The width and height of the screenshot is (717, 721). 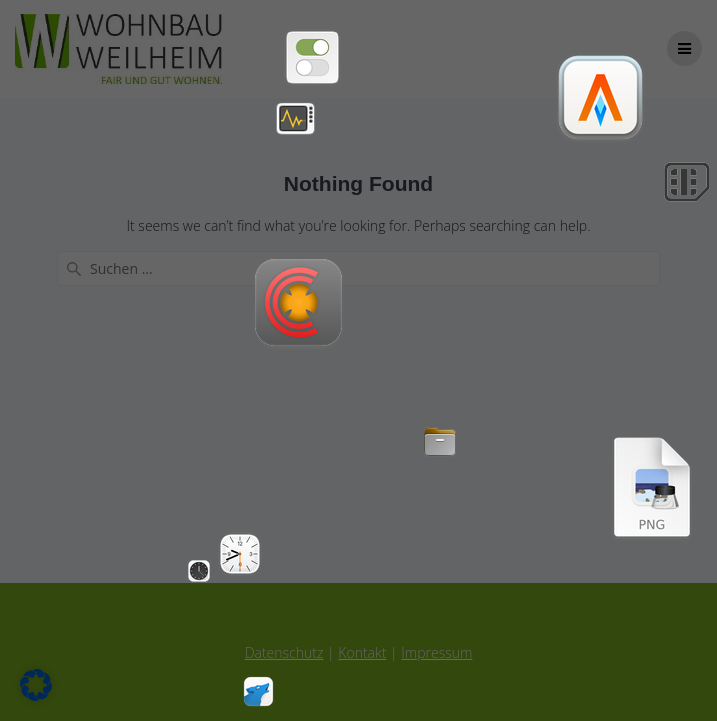 I want to click on open unity tweak tool settings, so click(x=312, y=57).